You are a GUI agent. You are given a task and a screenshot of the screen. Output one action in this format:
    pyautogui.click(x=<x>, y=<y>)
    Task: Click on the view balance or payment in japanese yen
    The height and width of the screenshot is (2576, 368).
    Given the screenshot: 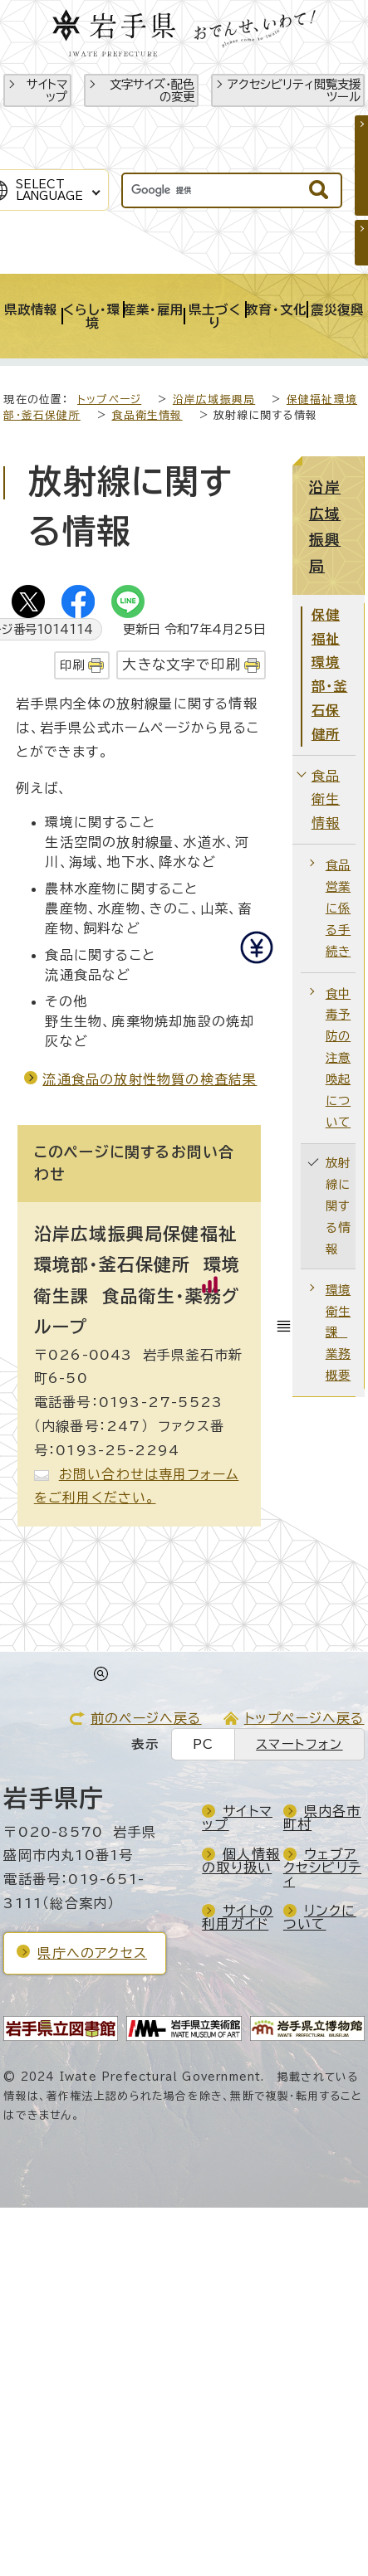 What is the action you would take?
    pyautogui.click(x=257, y=947)
    